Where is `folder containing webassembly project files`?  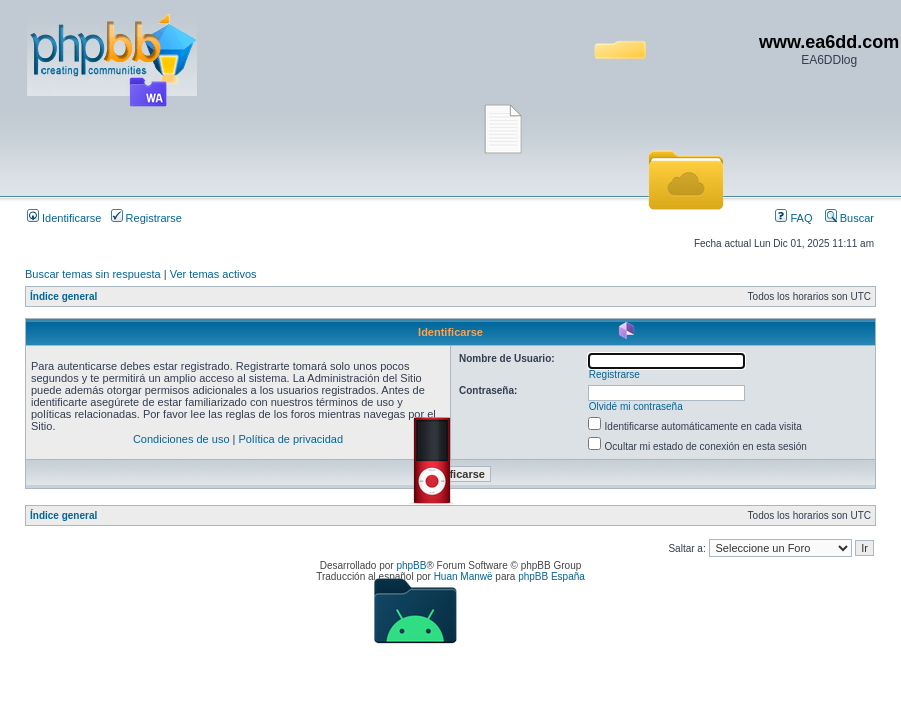 folder containing webassembly project files is located at coordinates (148, 93).